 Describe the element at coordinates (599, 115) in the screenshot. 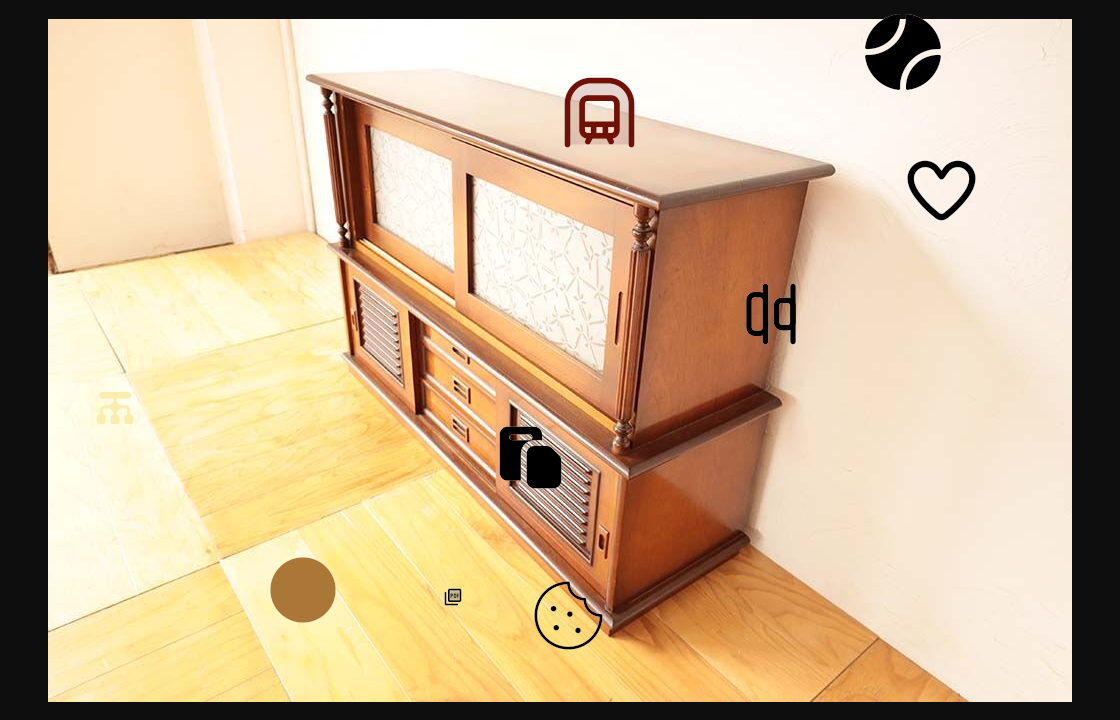

I see `view subway or metro transit options` at that location.